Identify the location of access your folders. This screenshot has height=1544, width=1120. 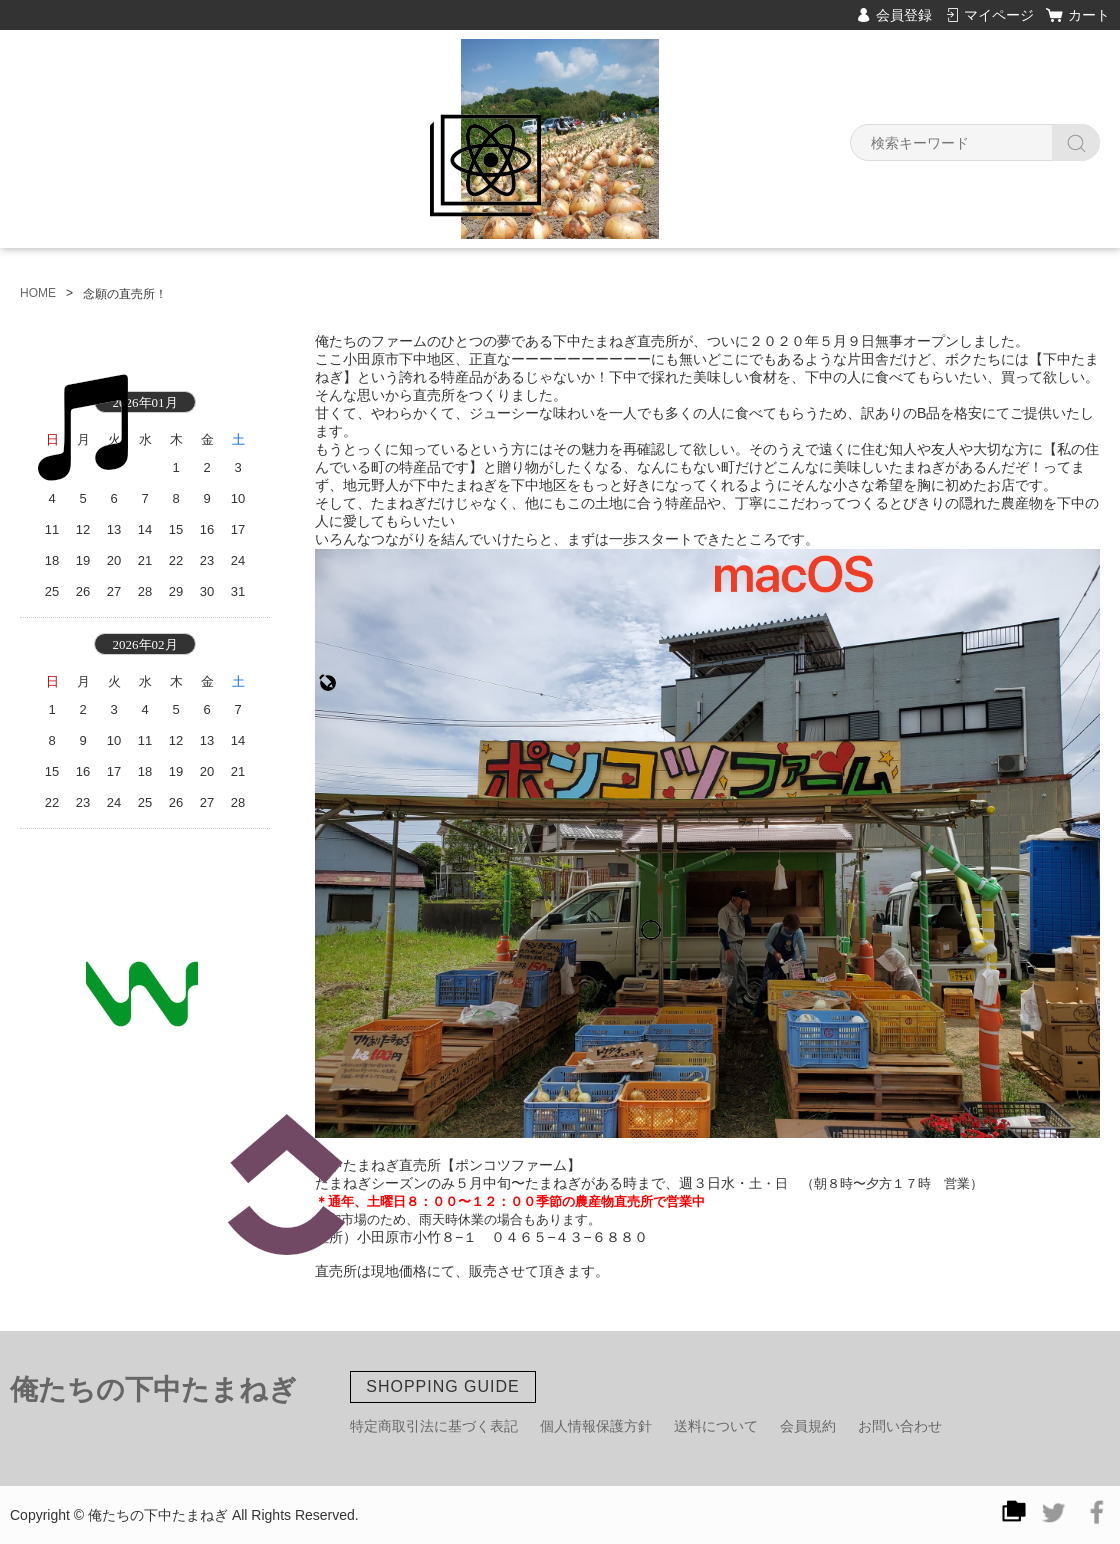
(1014, 1511).